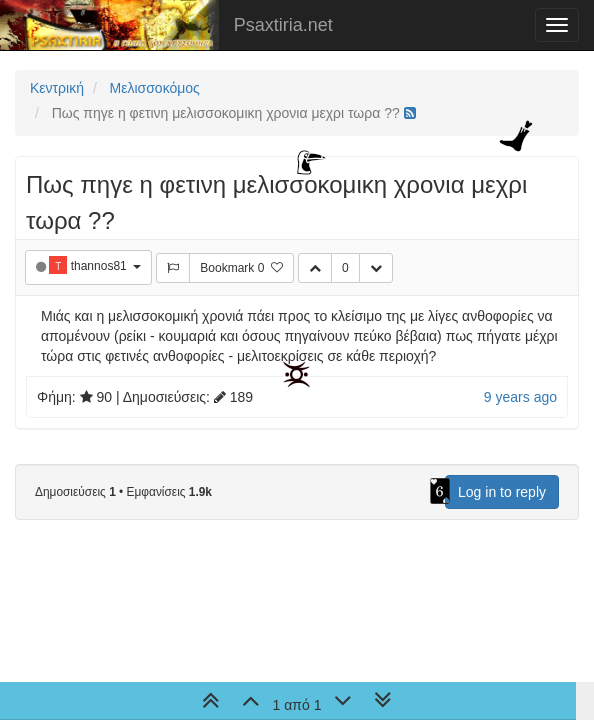 This screenshot has width=594, height=720. Describe the element at coordinates (311, 162) in the screenshot. I see `decorative toucan icon for a tropical-themed game or app` at that location.